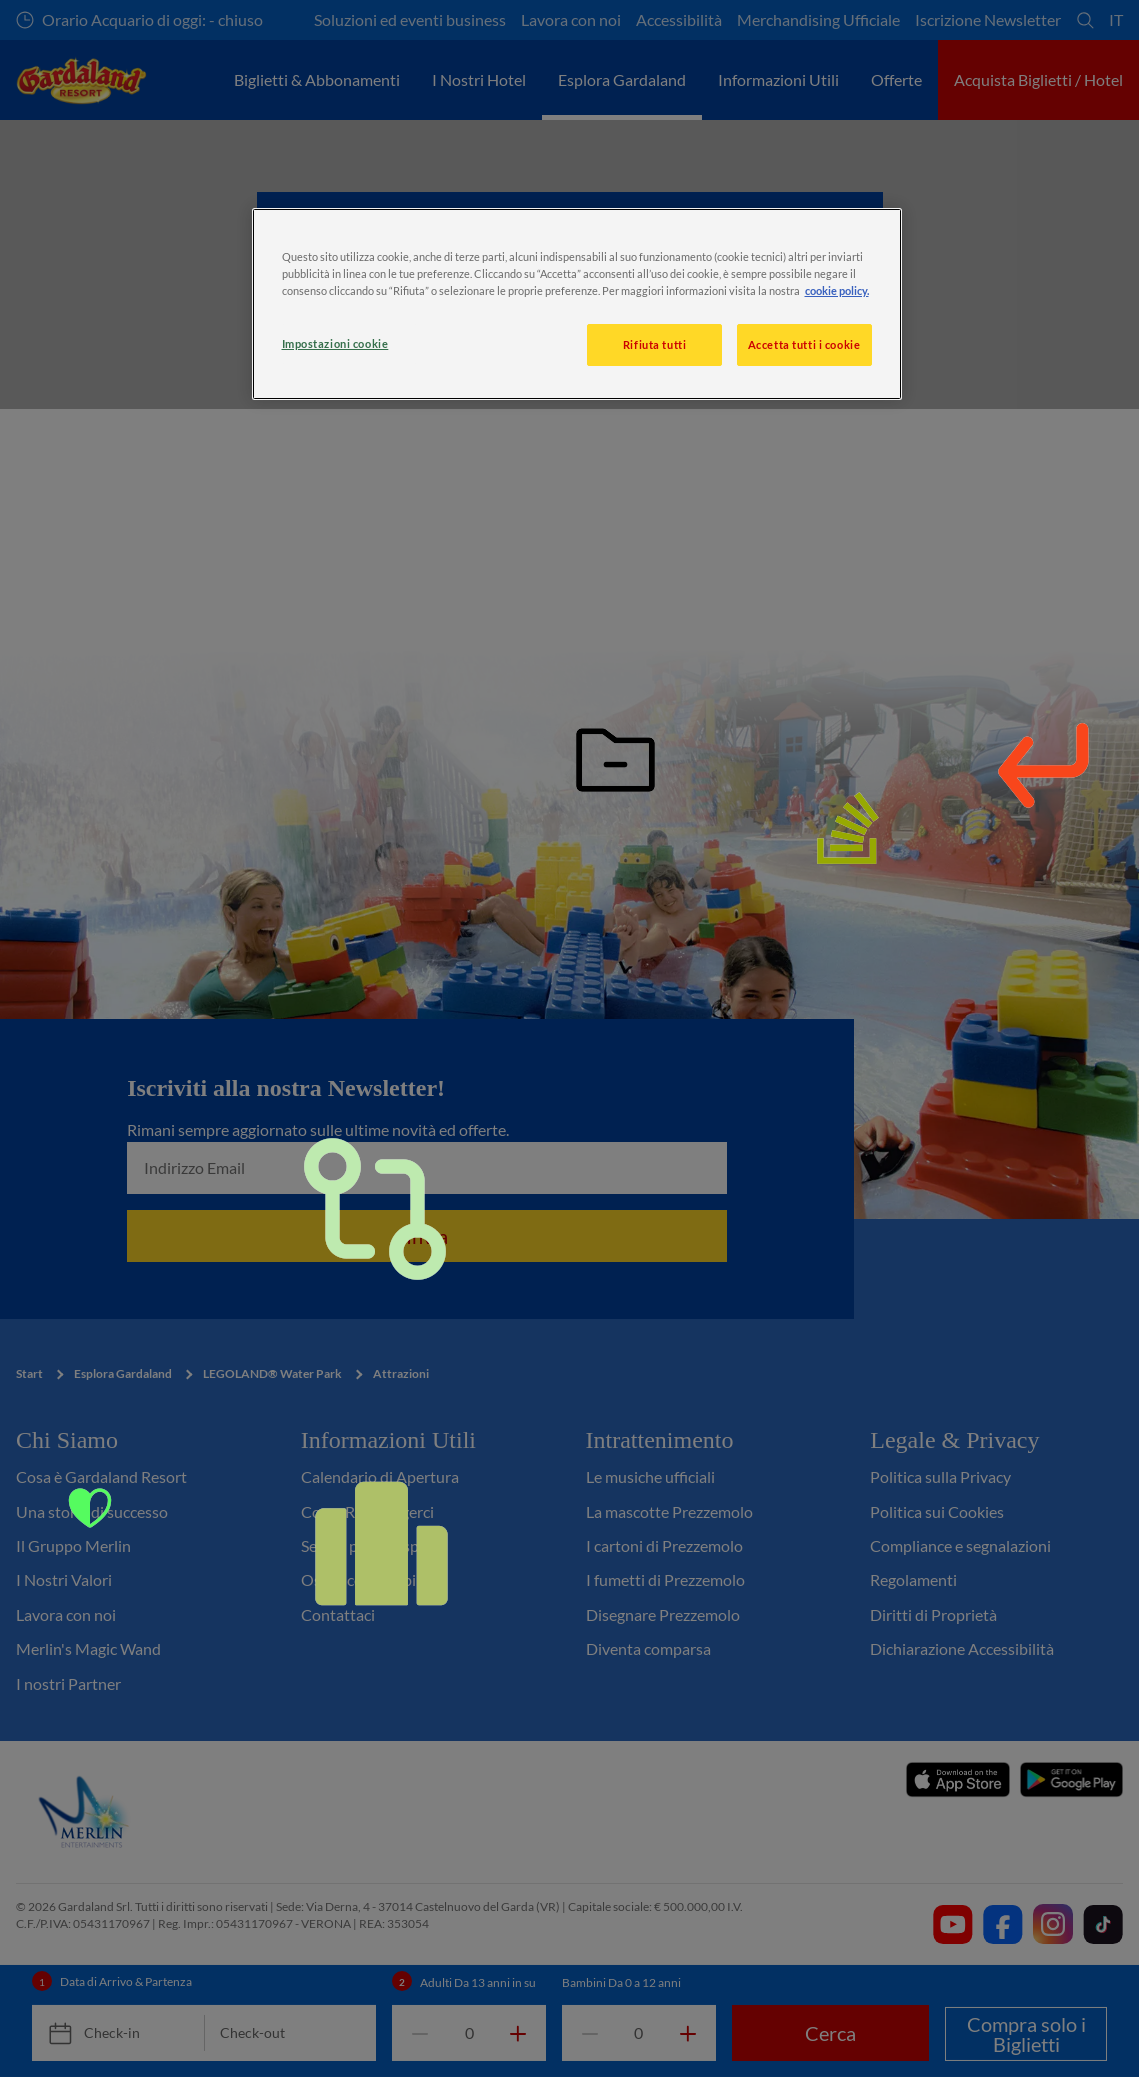  Describe the element at coordinates (848, 828) in the screenshot. I see `visit Stack Overflow website` at that location.